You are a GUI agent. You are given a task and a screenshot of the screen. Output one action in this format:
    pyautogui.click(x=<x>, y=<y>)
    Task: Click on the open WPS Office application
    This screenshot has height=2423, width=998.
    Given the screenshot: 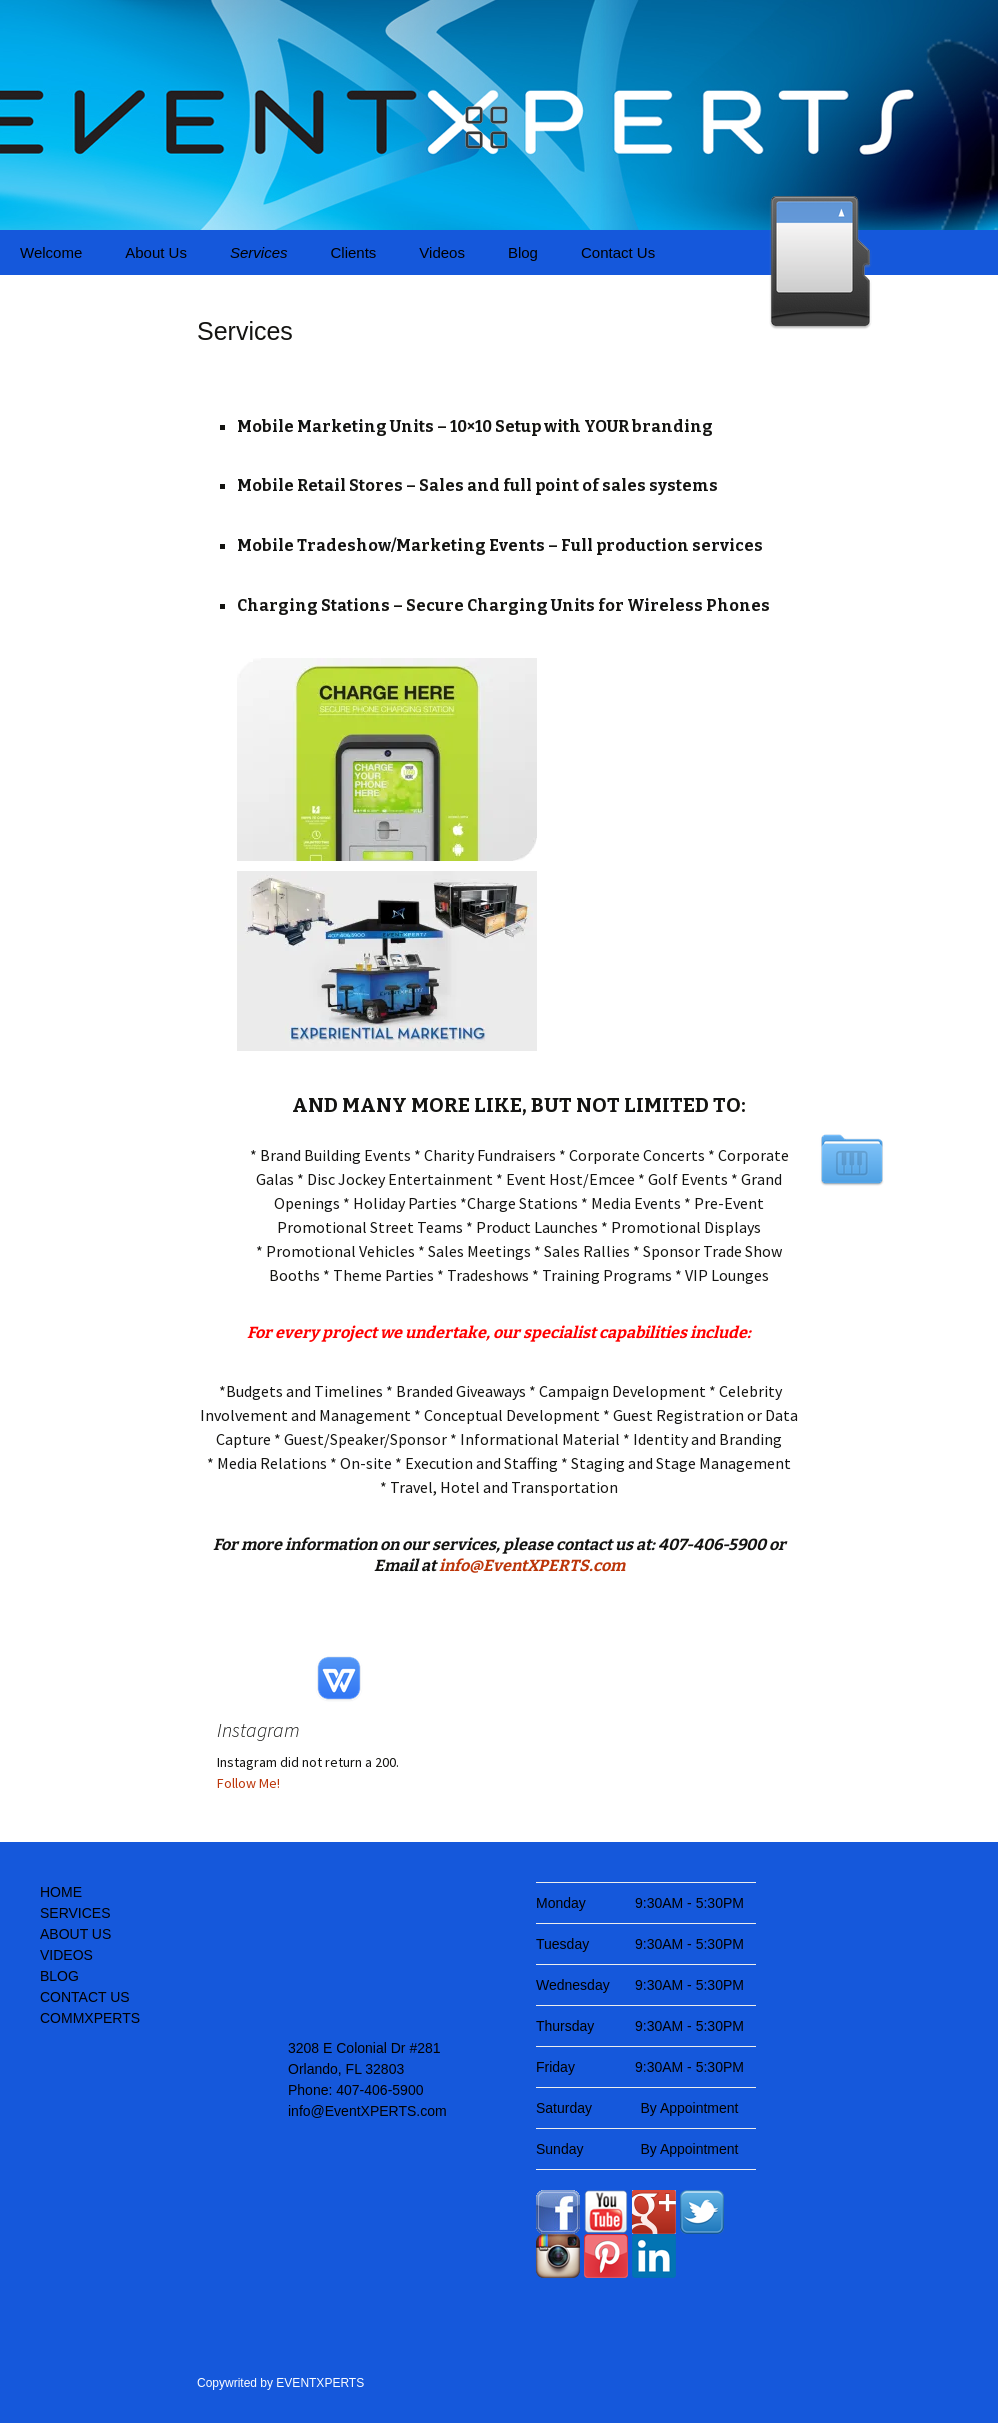 What is the action you would take?
    pyautogui.click(x=339, y=1678)
    